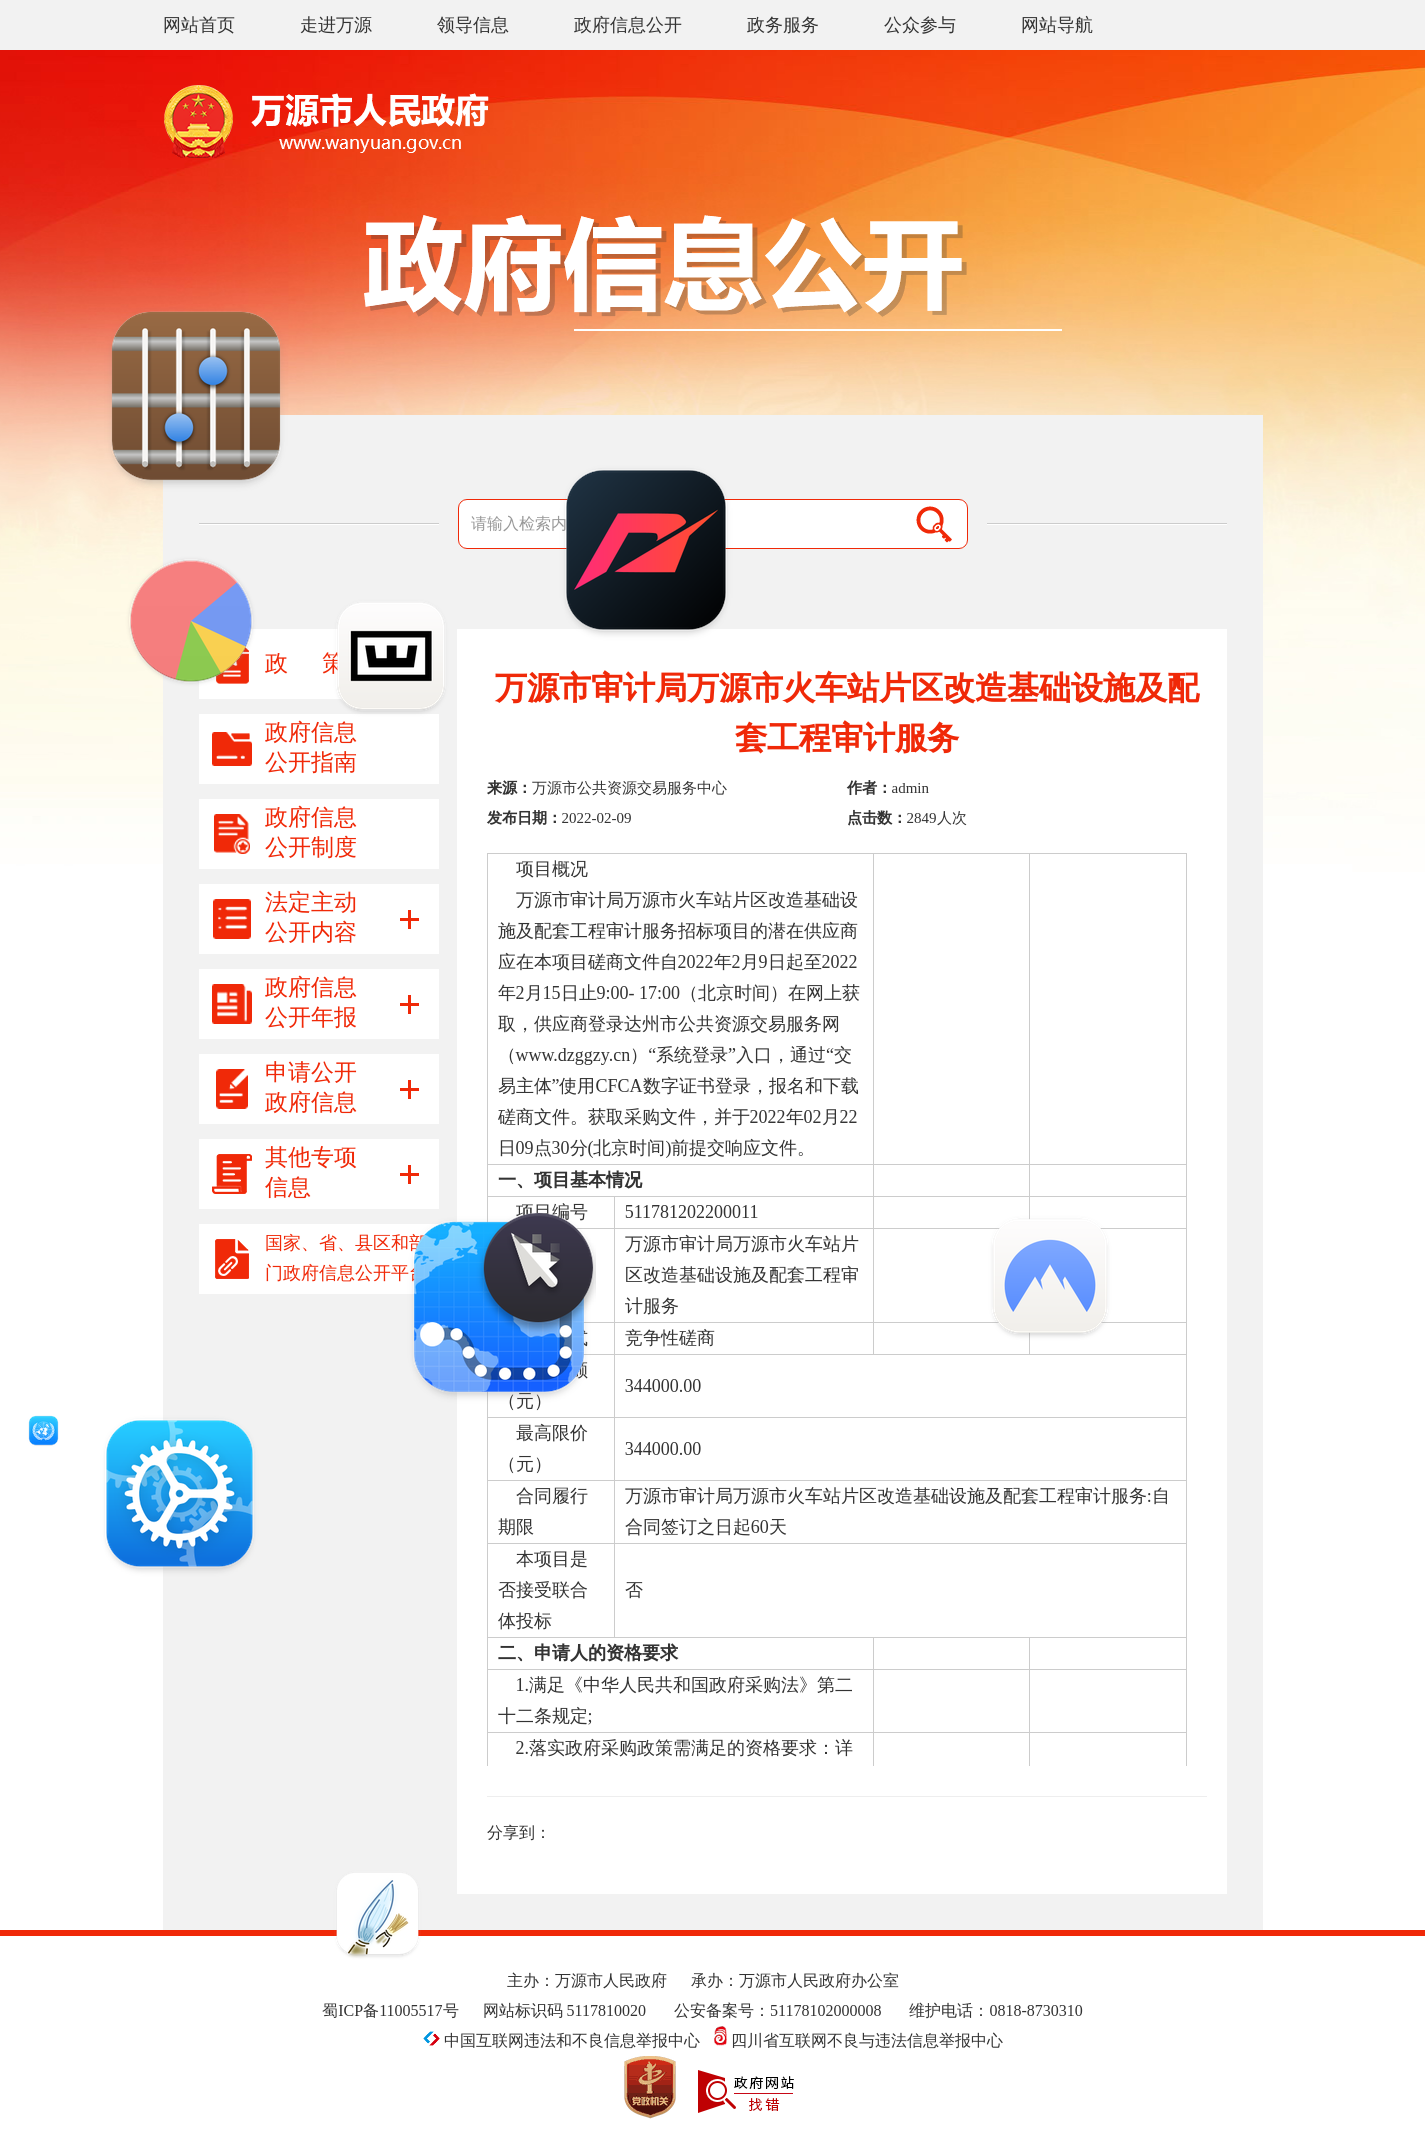  I want to click on open vara text editor app, so click(377, 1913).